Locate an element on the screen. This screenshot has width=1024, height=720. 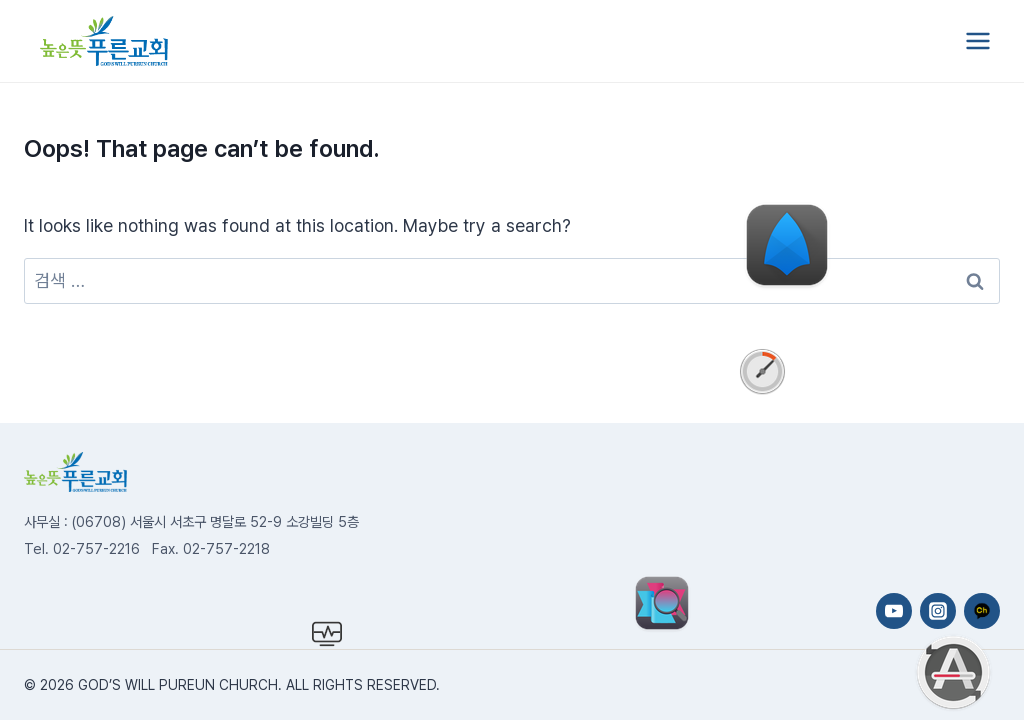
open sysprof system profiler application is located at coordinates (762, 371).